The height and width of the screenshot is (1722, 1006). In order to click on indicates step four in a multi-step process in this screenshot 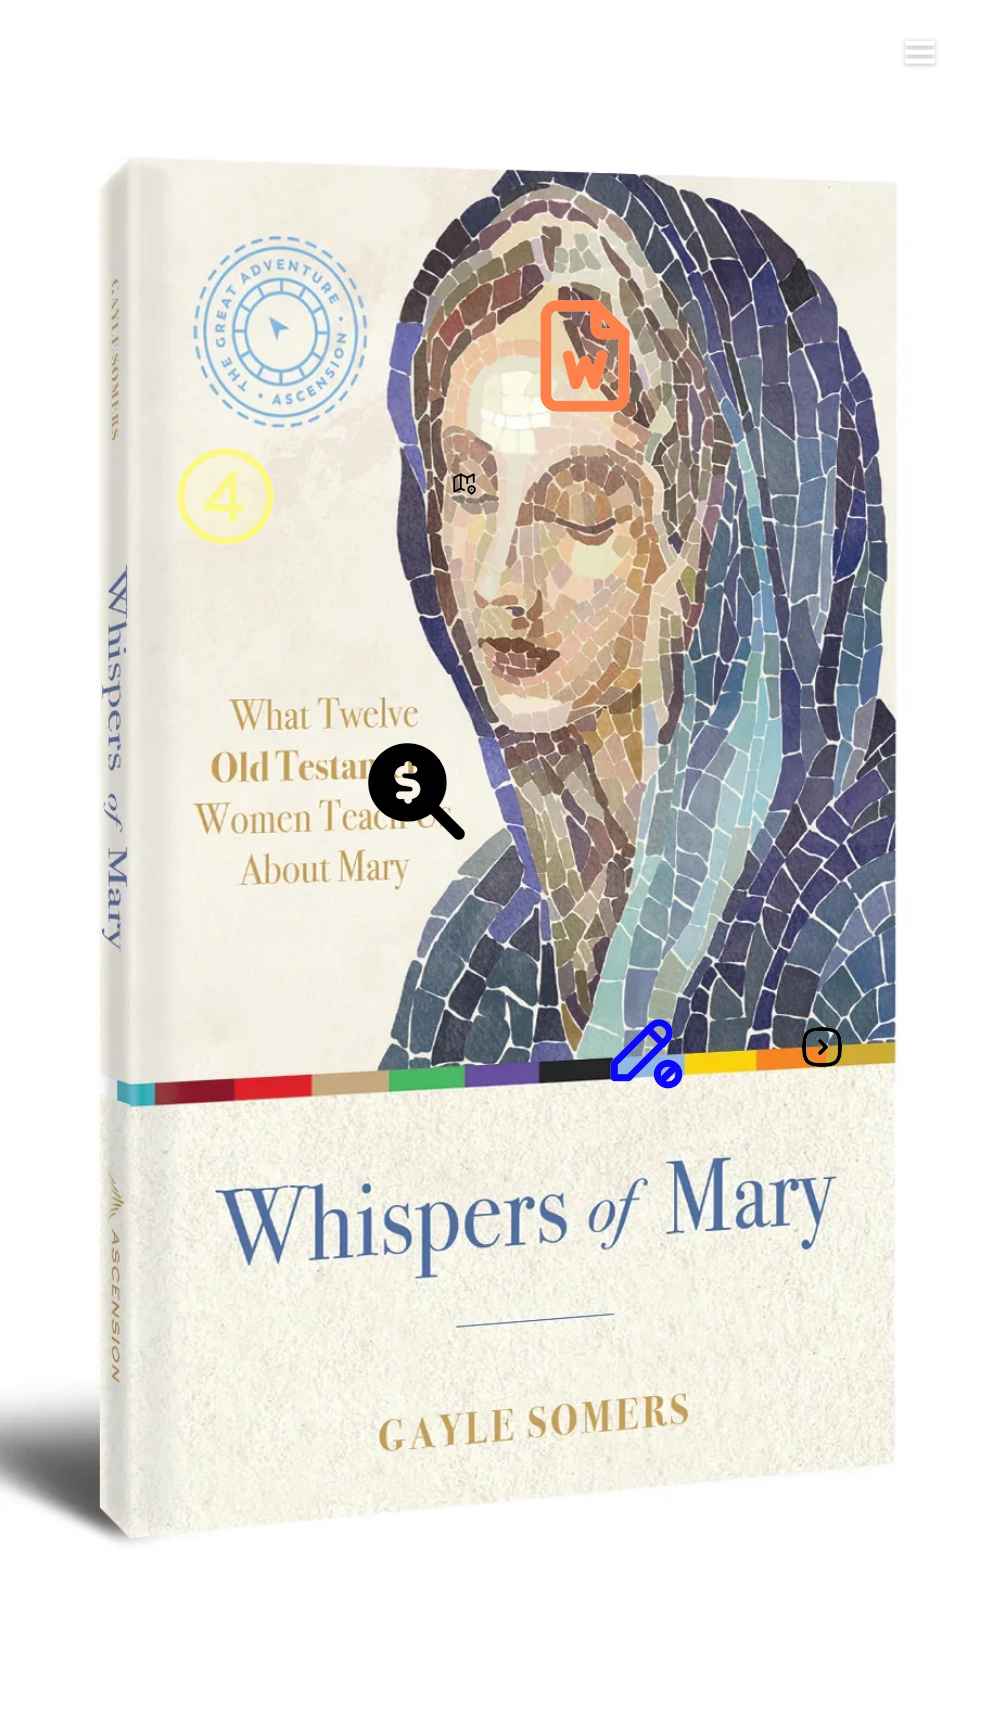, I will do `click(225, 496)`.